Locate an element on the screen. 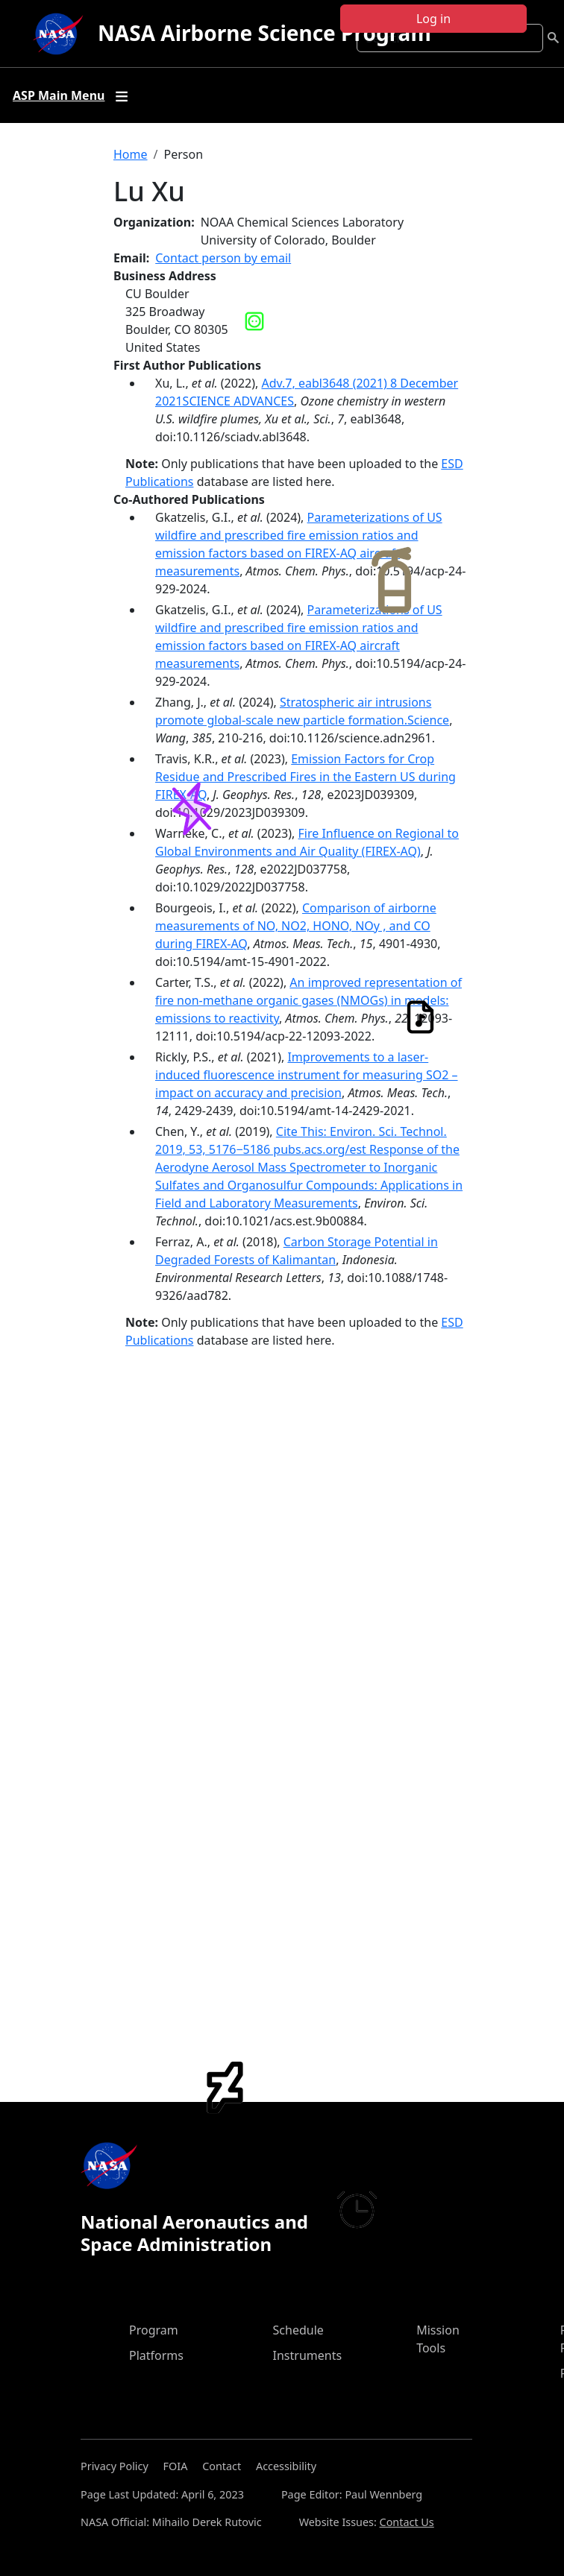 This screenshot has height=2576, width=564. set or manage alarms is located at coordinates (357, 2209).